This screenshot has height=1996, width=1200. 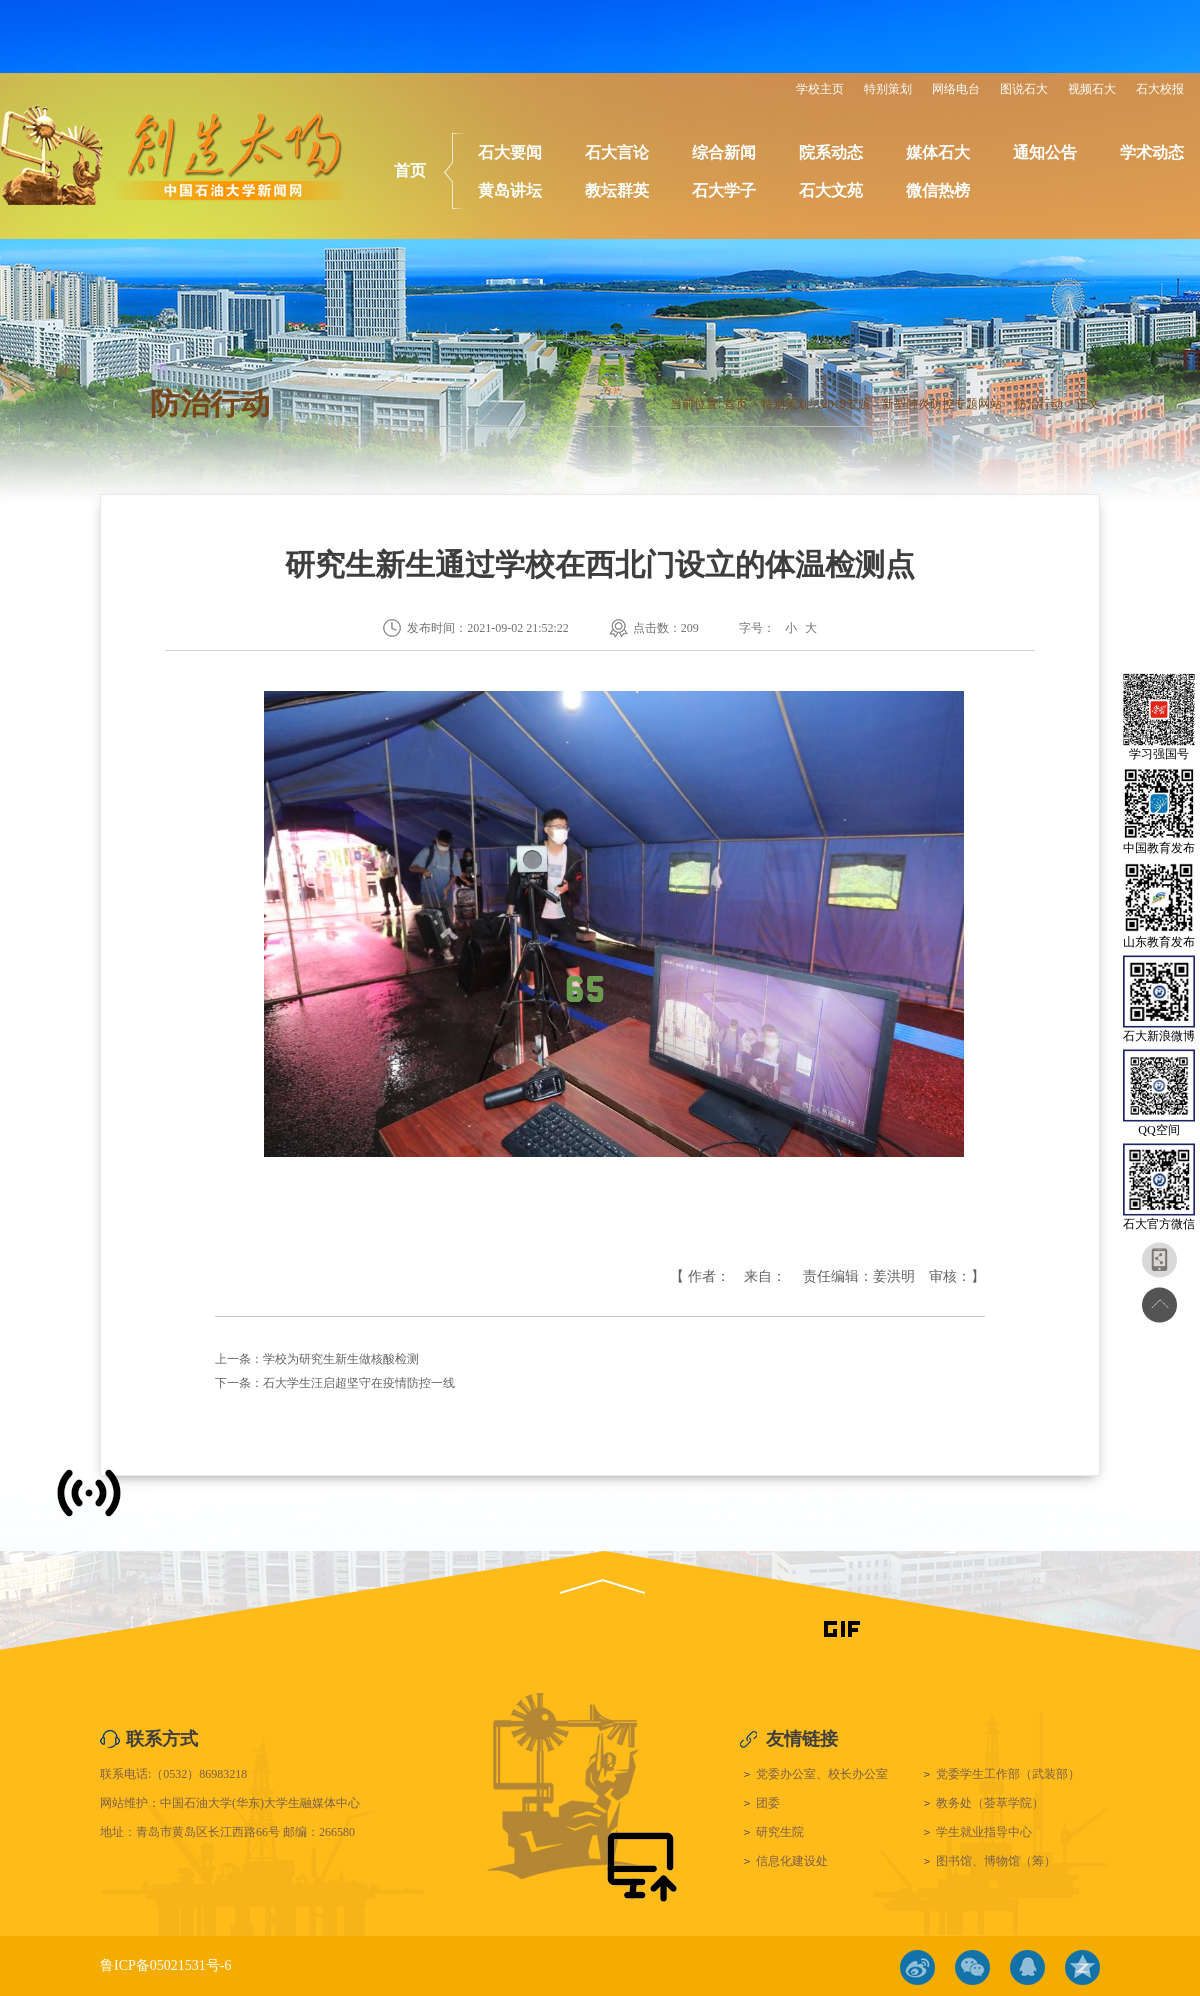 What do you see at coordinates (640, 1865) in the screenshot?
I see `upload content to desktop computer` at bounding box center [640, 1865].